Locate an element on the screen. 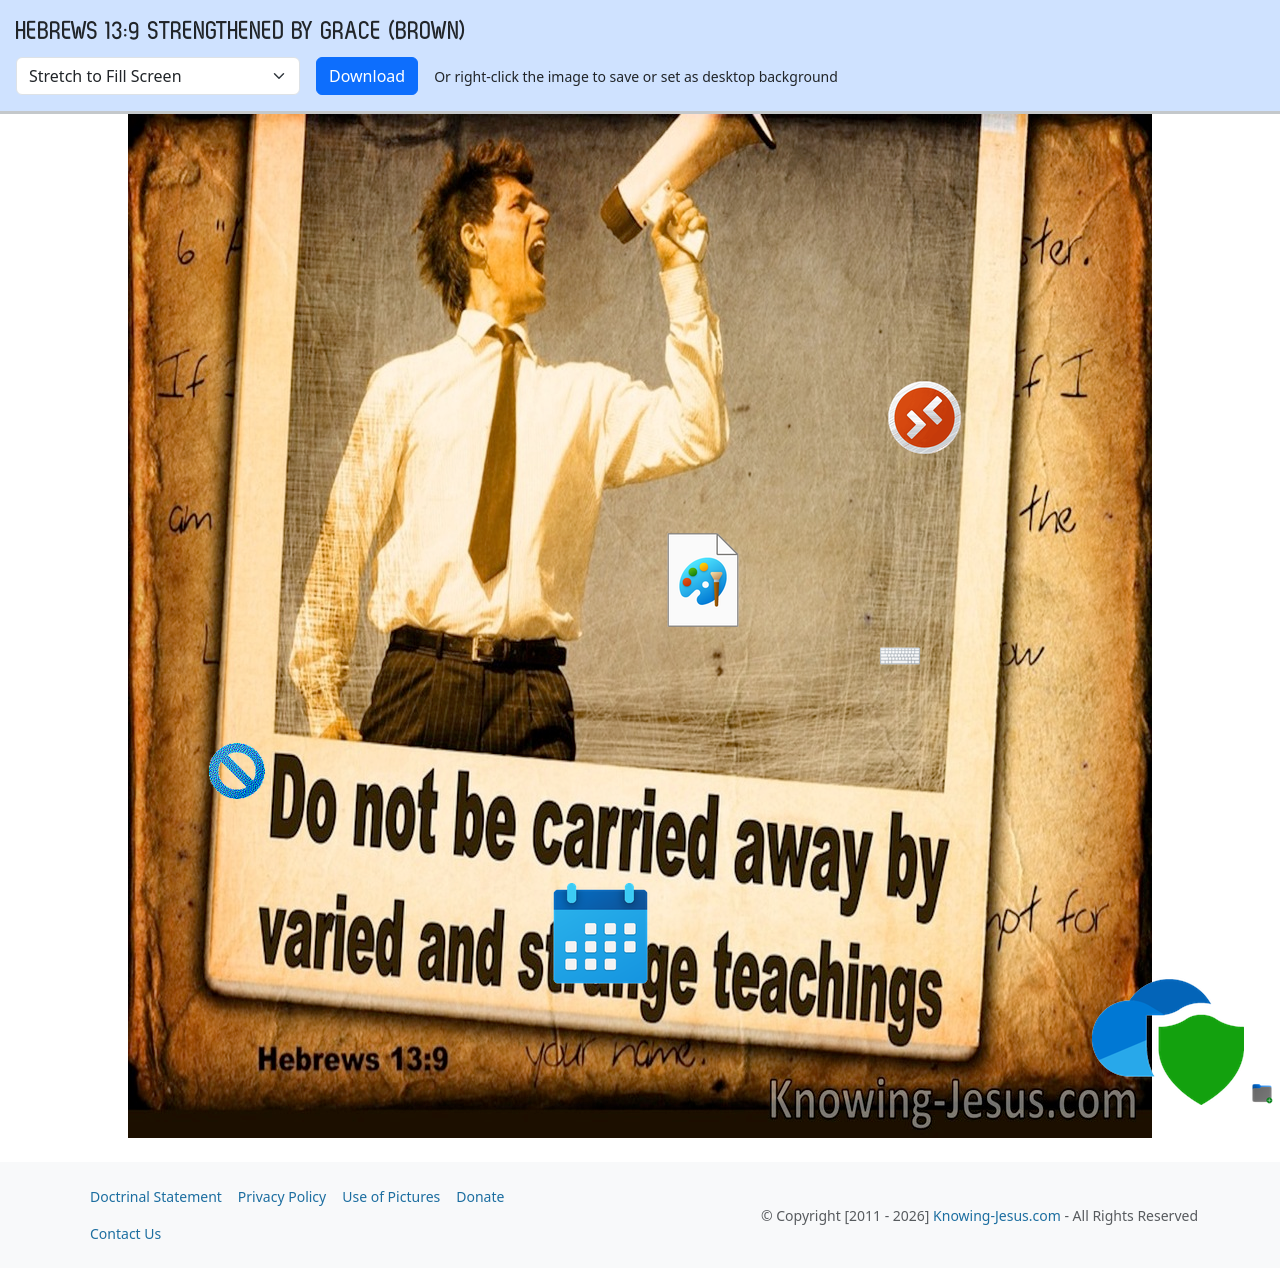  indicates access denied or permission blocked is located at coordinates (237, 771).